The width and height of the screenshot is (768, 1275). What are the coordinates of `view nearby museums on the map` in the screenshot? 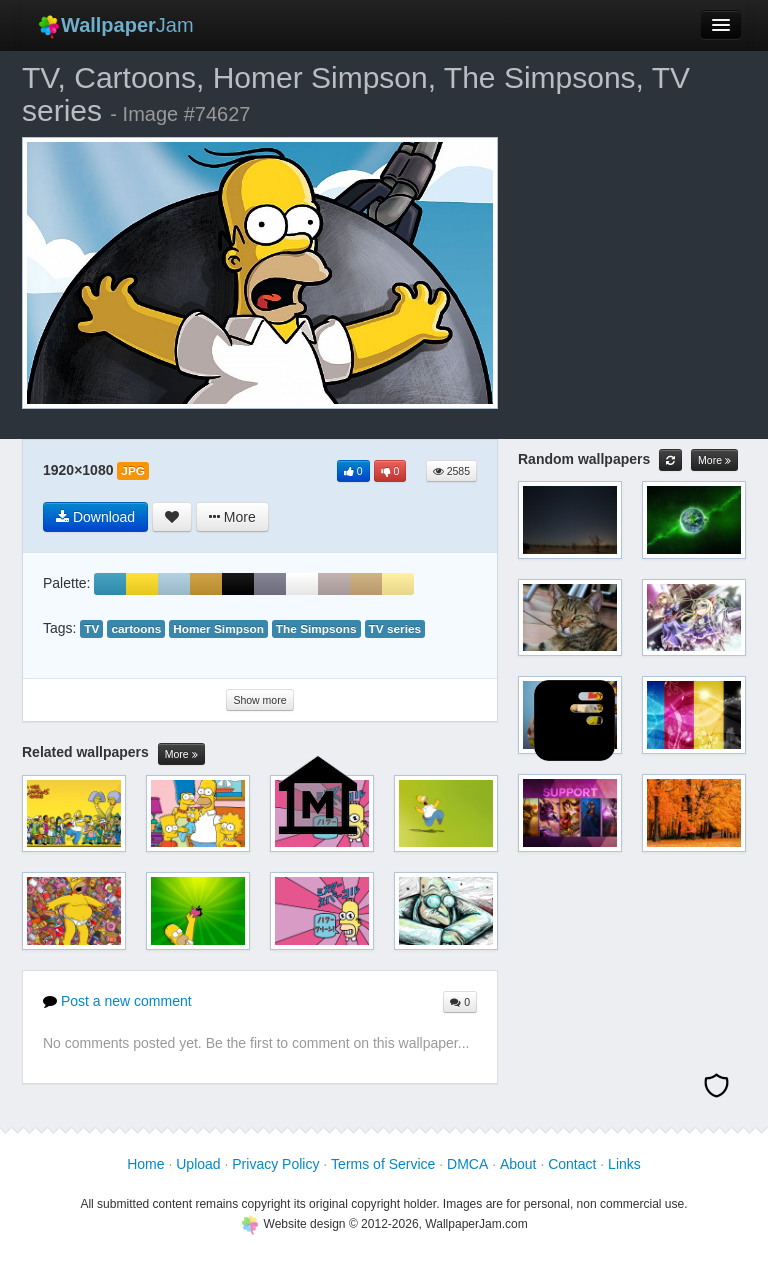 It's located at (318, 795).